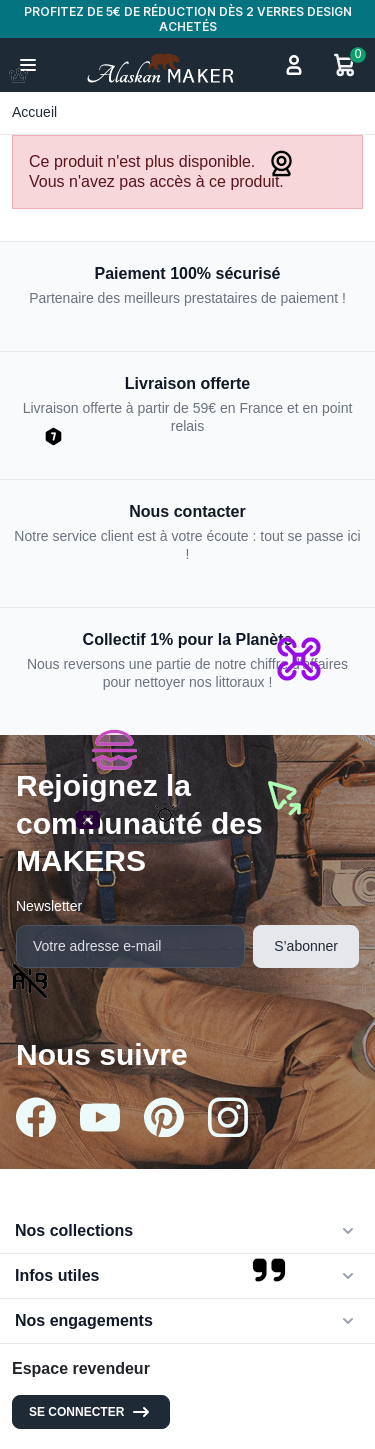  Describe the element at coordinates (30, 981) in the screenshot. I see `disable a/b testing mode` at that location.